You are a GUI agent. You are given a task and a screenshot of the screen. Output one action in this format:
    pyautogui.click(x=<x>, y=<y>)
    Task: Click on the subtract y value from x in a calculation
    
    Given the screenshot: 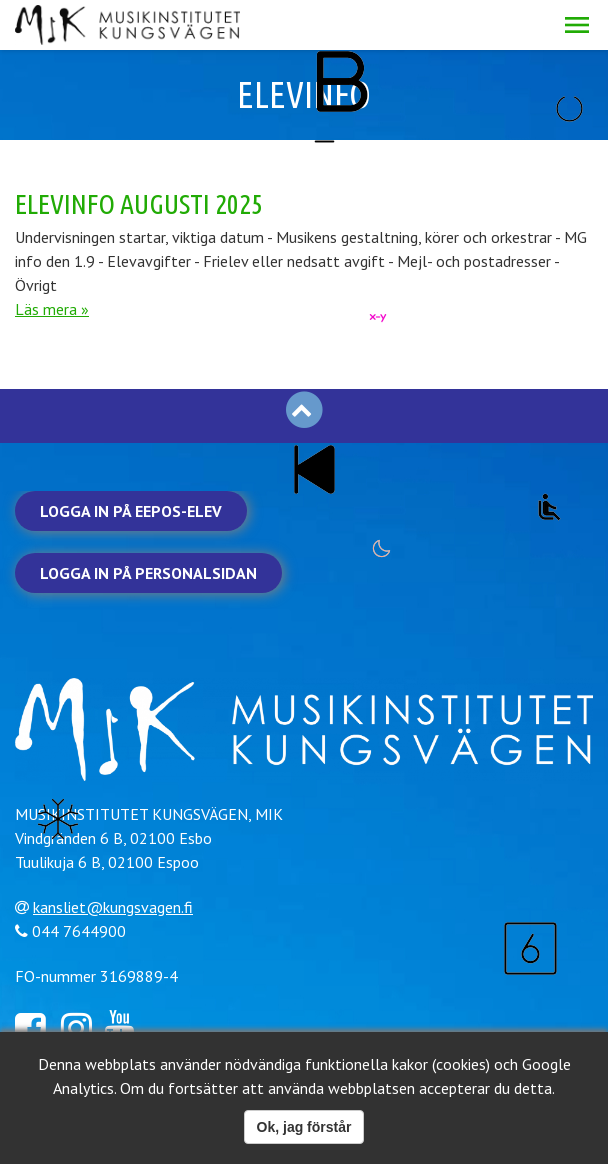 What is the action you would take?
    pyautogui.click(x=378, y=317)
    